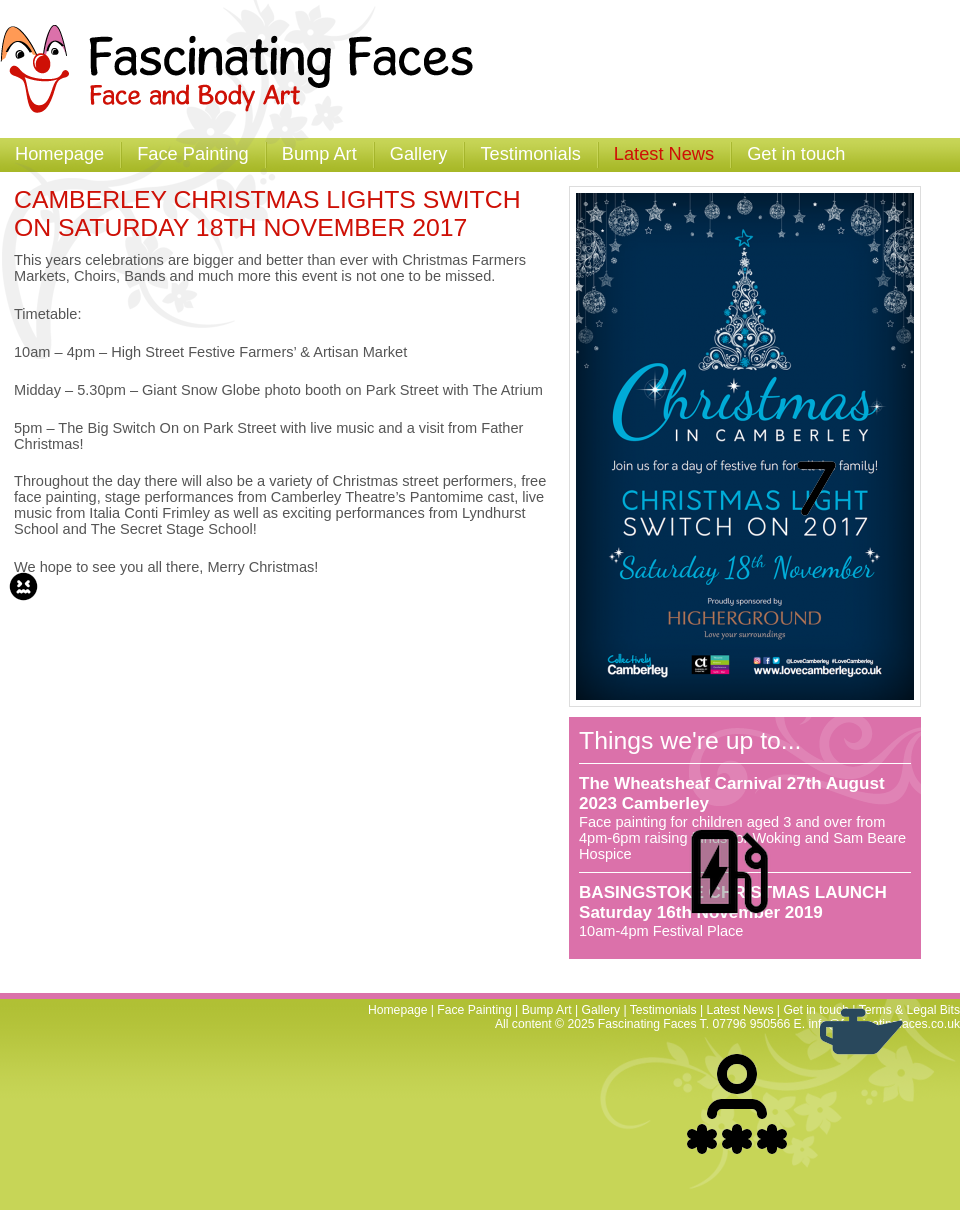  I want to click on find nearby electric vehicle charging stations, so click(728, 871).